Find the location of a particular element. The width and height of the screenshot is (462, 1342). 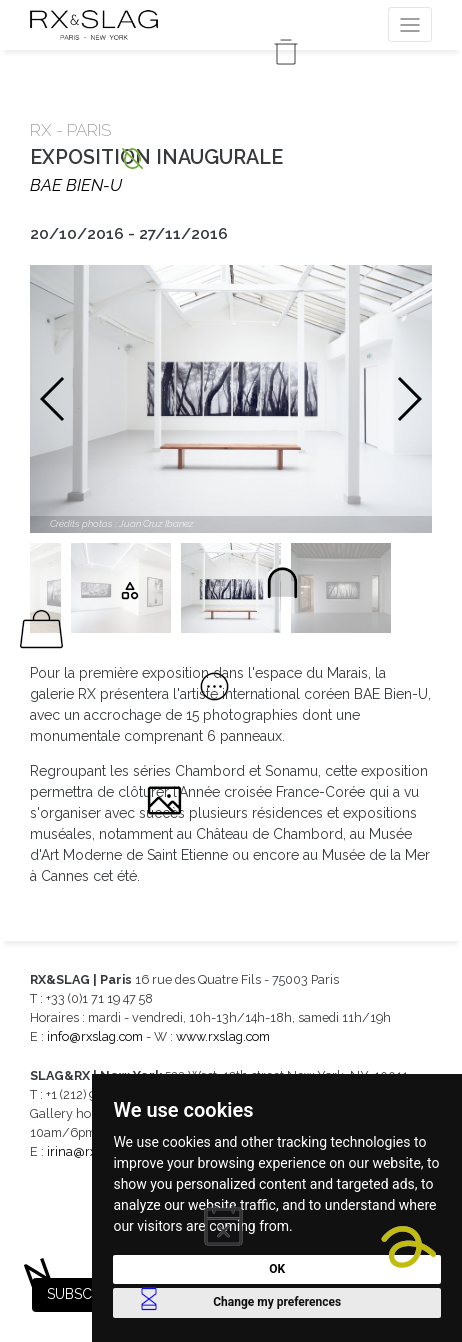

view or open an image file is located at coordinates (164, 800).